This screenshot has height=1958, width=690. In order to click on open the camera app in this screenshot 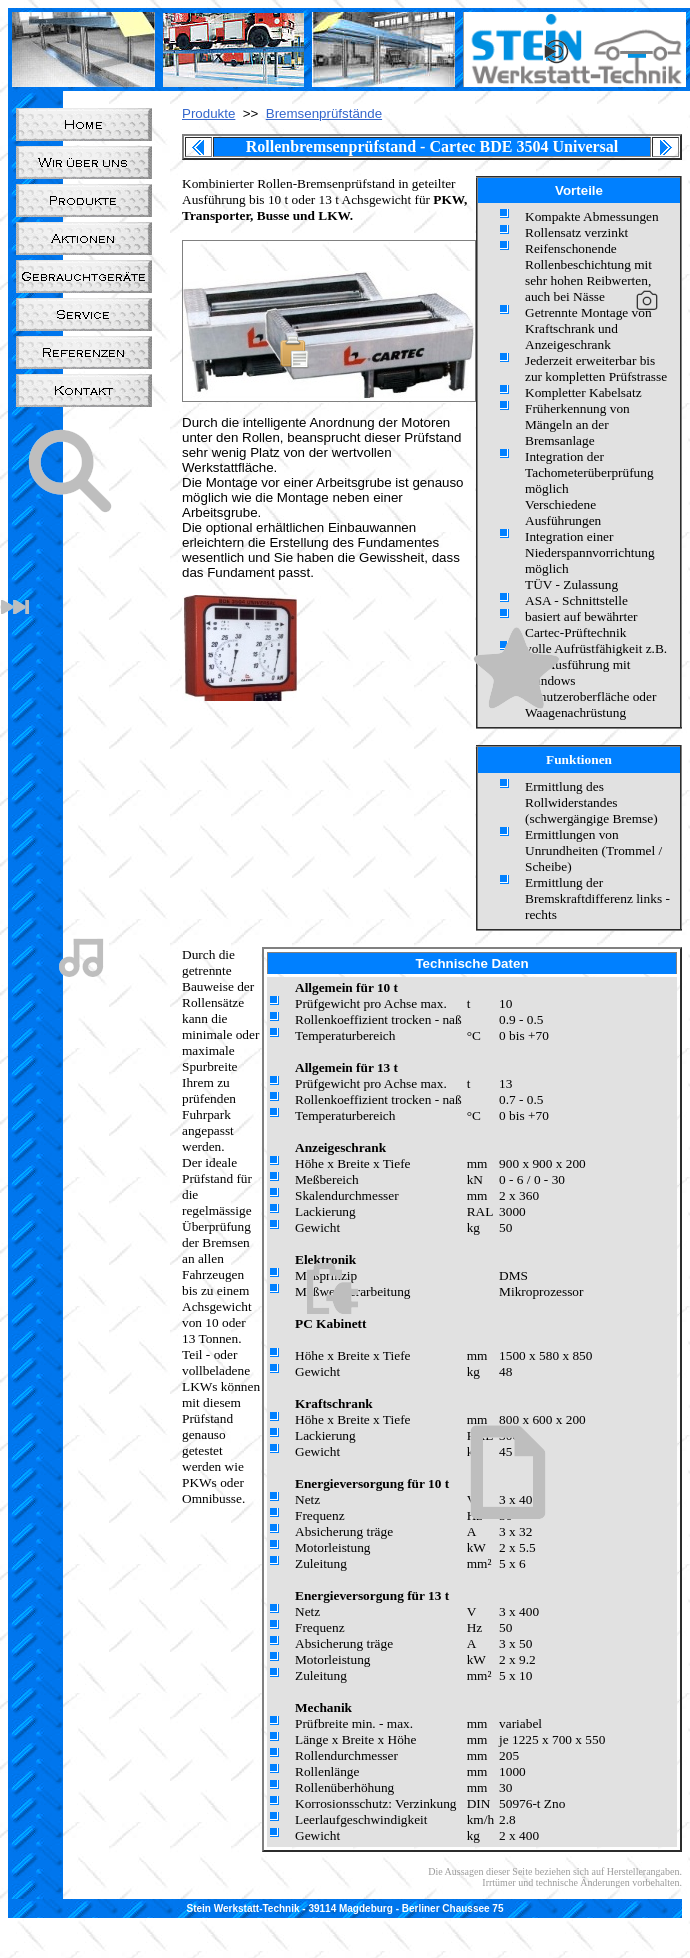, I will do `click(647, 301)`.